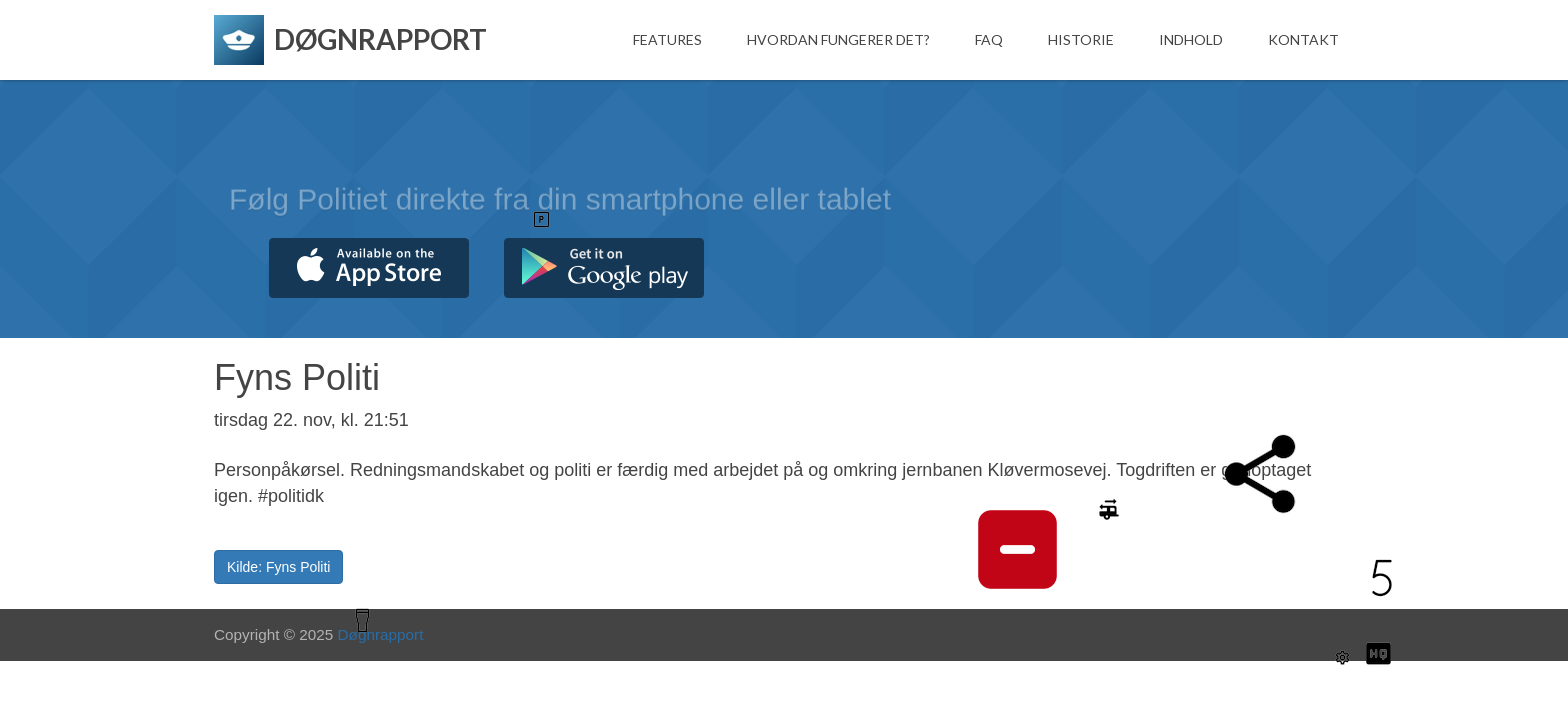 This screenshot has width=1568, height=720. Describe the element at coordinates (1382, 578) in the screenshot. I see `indicates the number five in a list or sequence` at that location.